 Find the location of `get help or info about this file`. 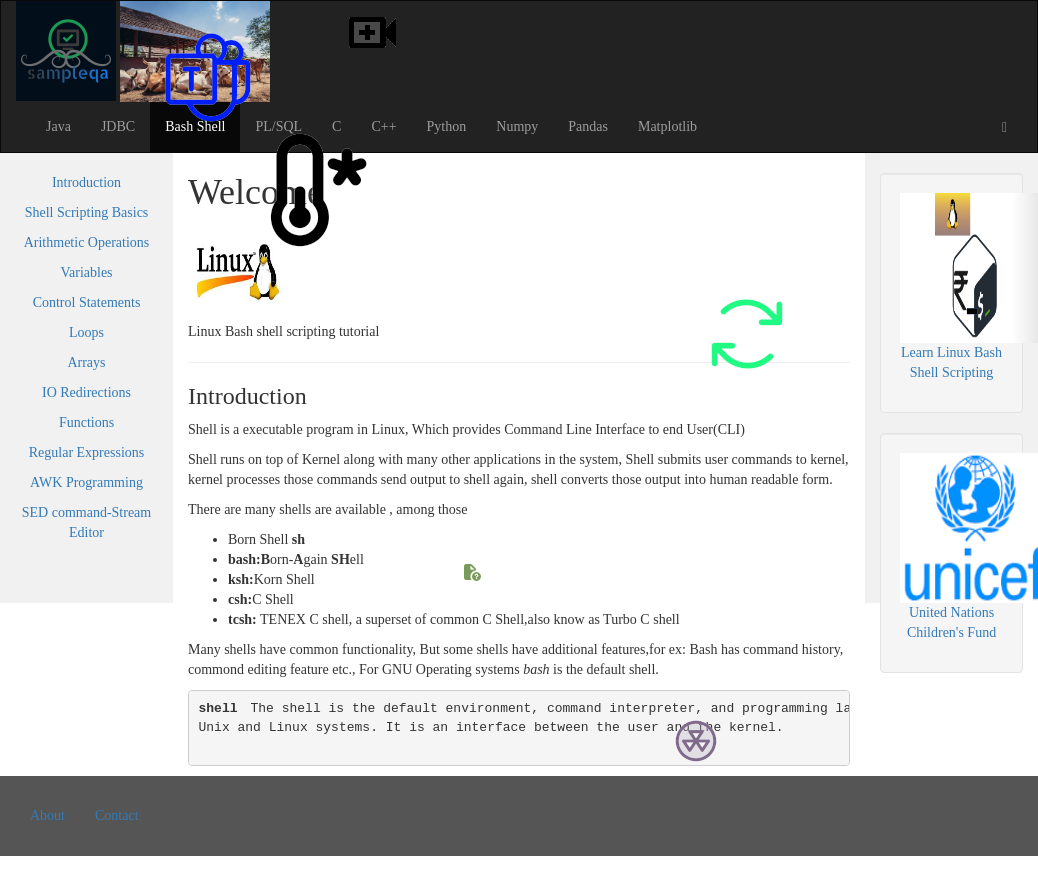

get help or info about this file is located at coordinates (472, 572).